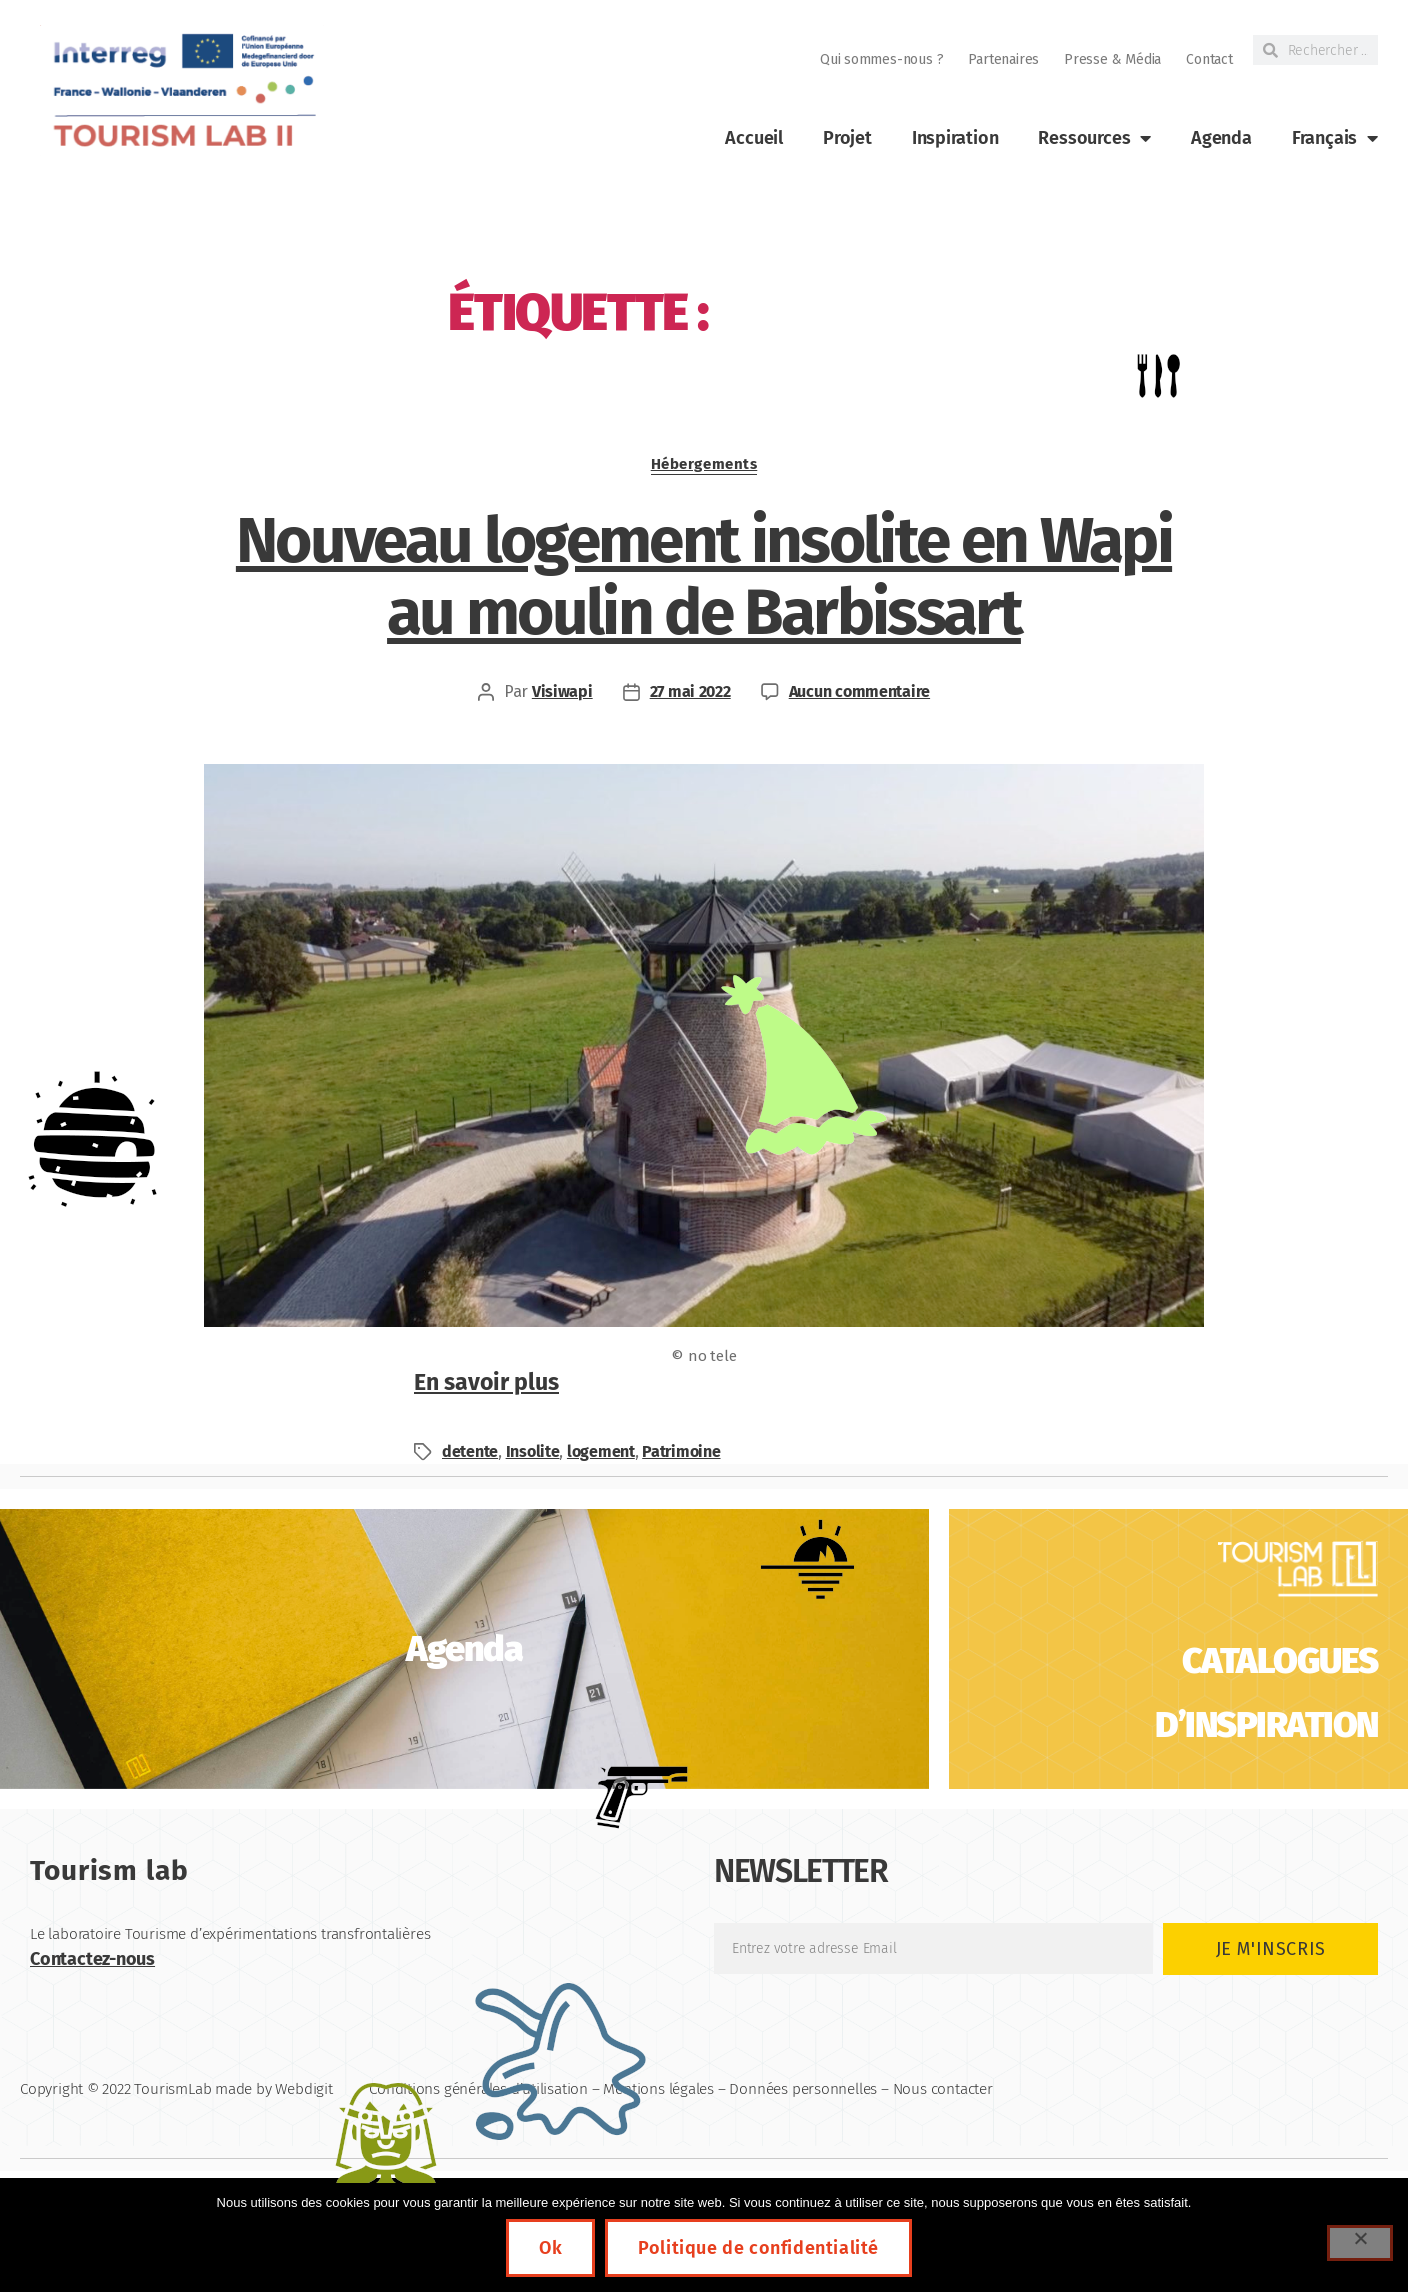 The width and height of the screenshot is (1408, 2292). Describe the element at coordinates (560, 2061) in the screenshot. I see `slime or goo enemy in a game interface` at that location.